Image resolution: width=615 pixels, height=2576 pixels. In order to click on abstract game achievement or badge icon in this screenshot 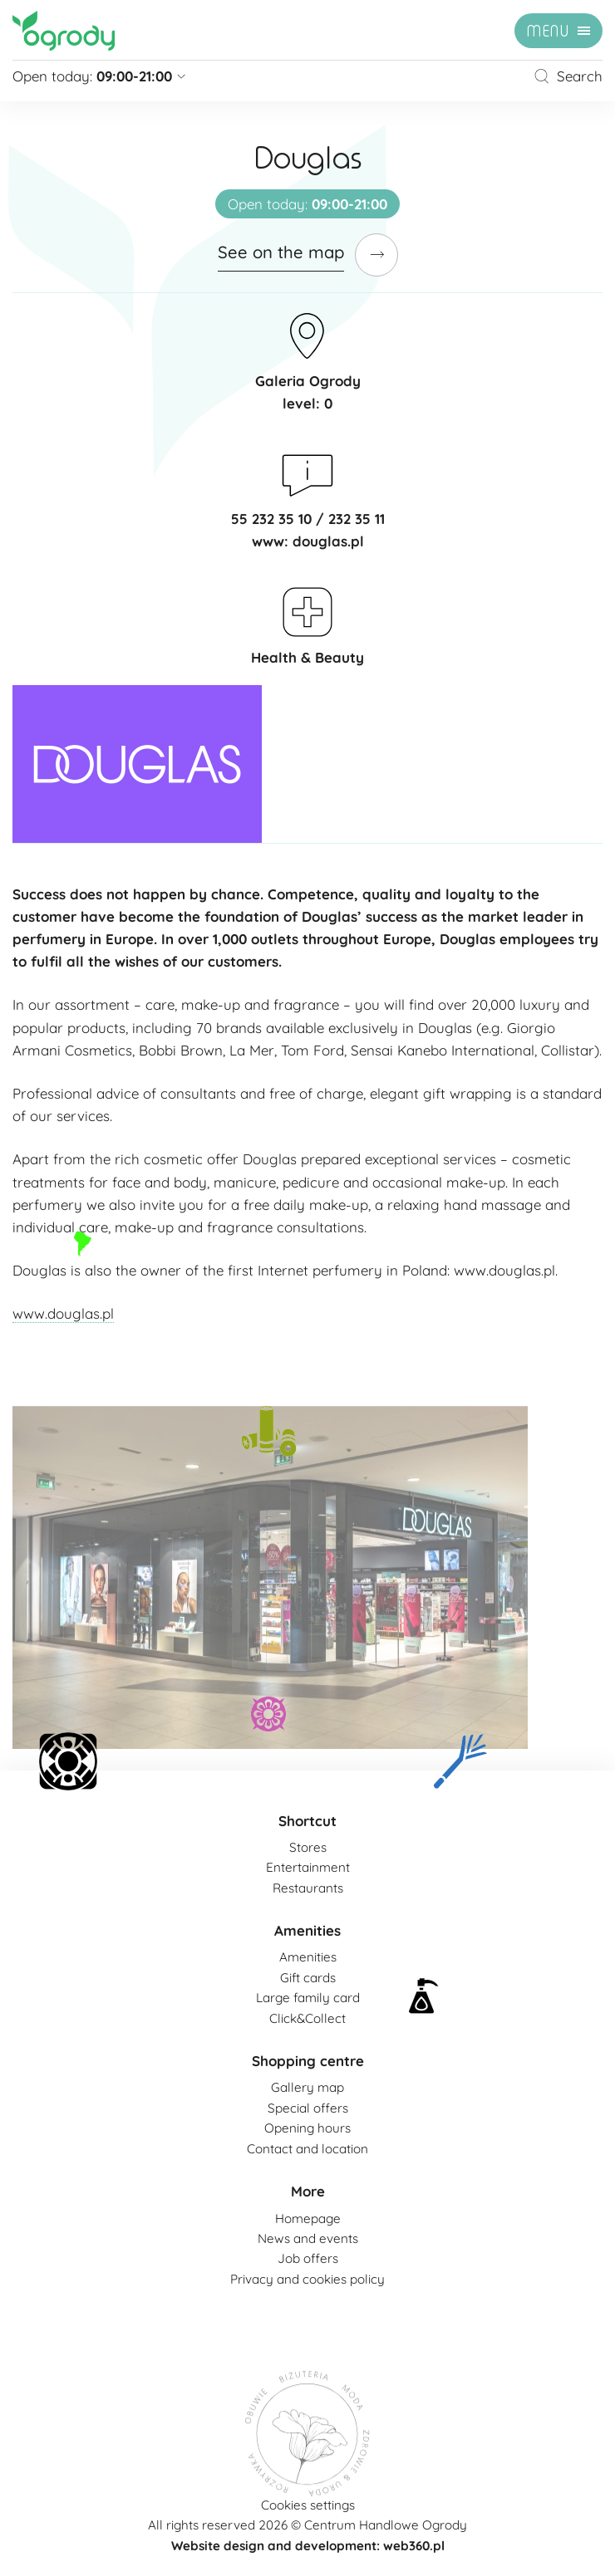, I will do `click(68, 1761)`.